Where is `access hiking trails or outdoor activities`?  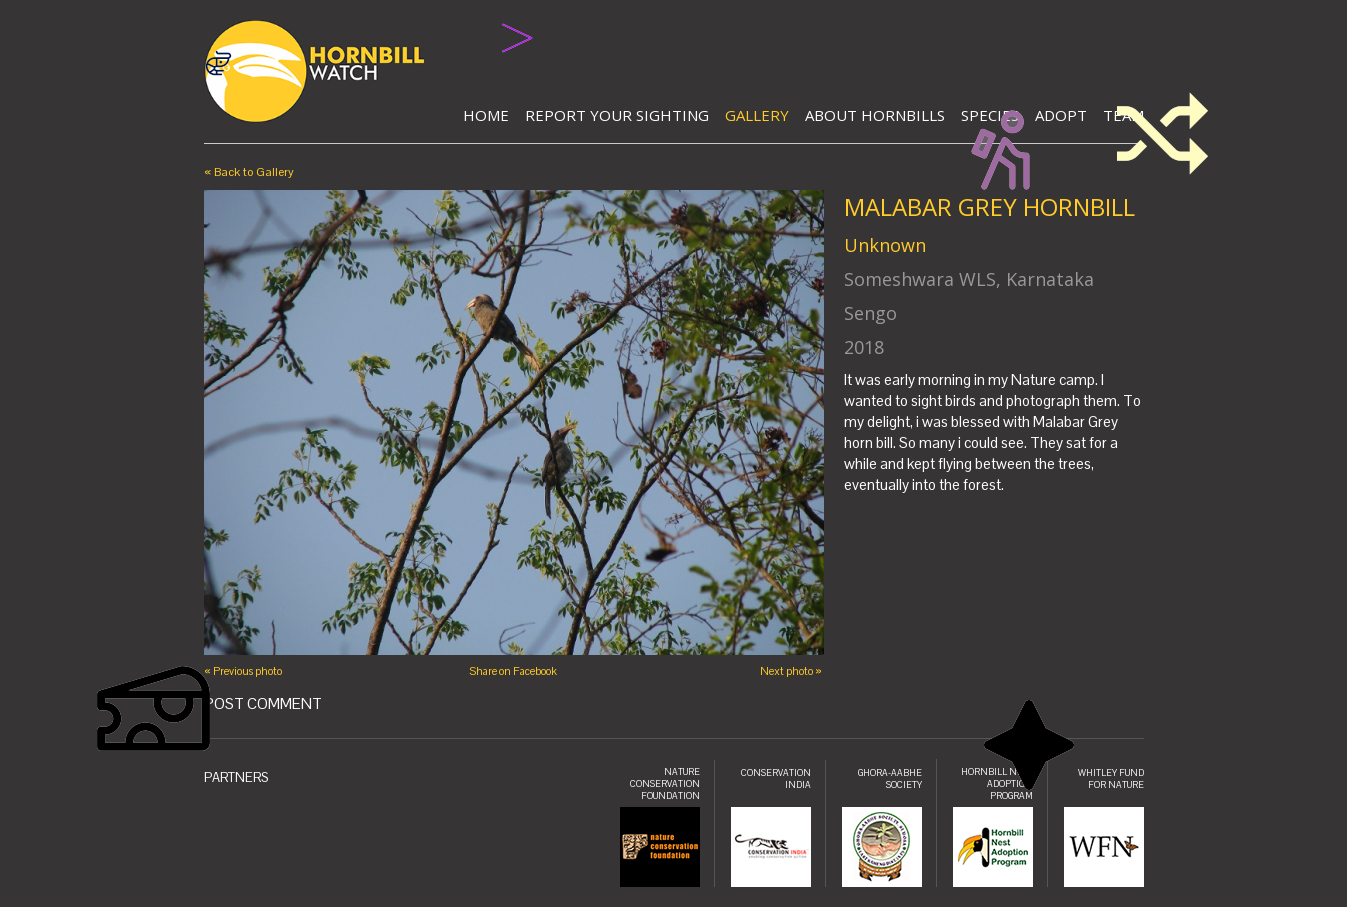
access hiking trails or outdoor activities is located at coordinates (1004, 150).